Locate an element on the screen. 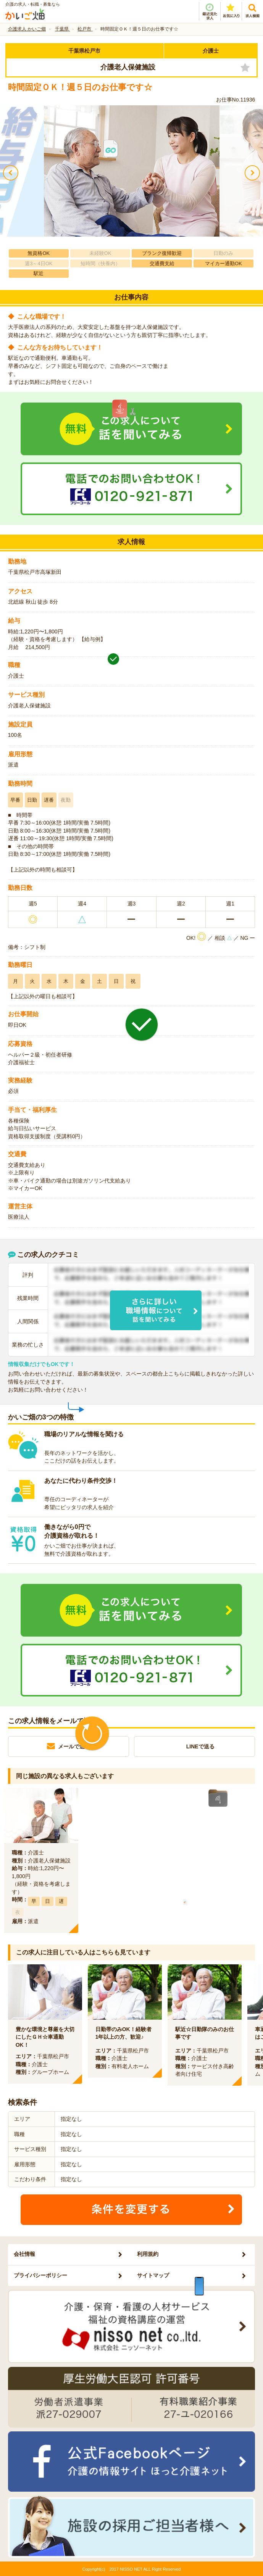 The image size is (263, 2576). java archive file (.jar) is located at coordinates (119, 408).